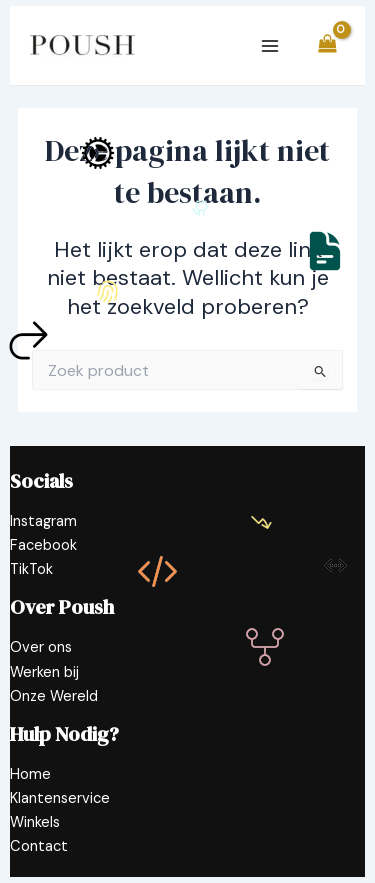 The height and width of the screenshot is (883, 375). What do you see at coordinates (261, 522) in the screenshot?
I see `indicates a downward trend or decline in data` at bounding box center [261, 522].